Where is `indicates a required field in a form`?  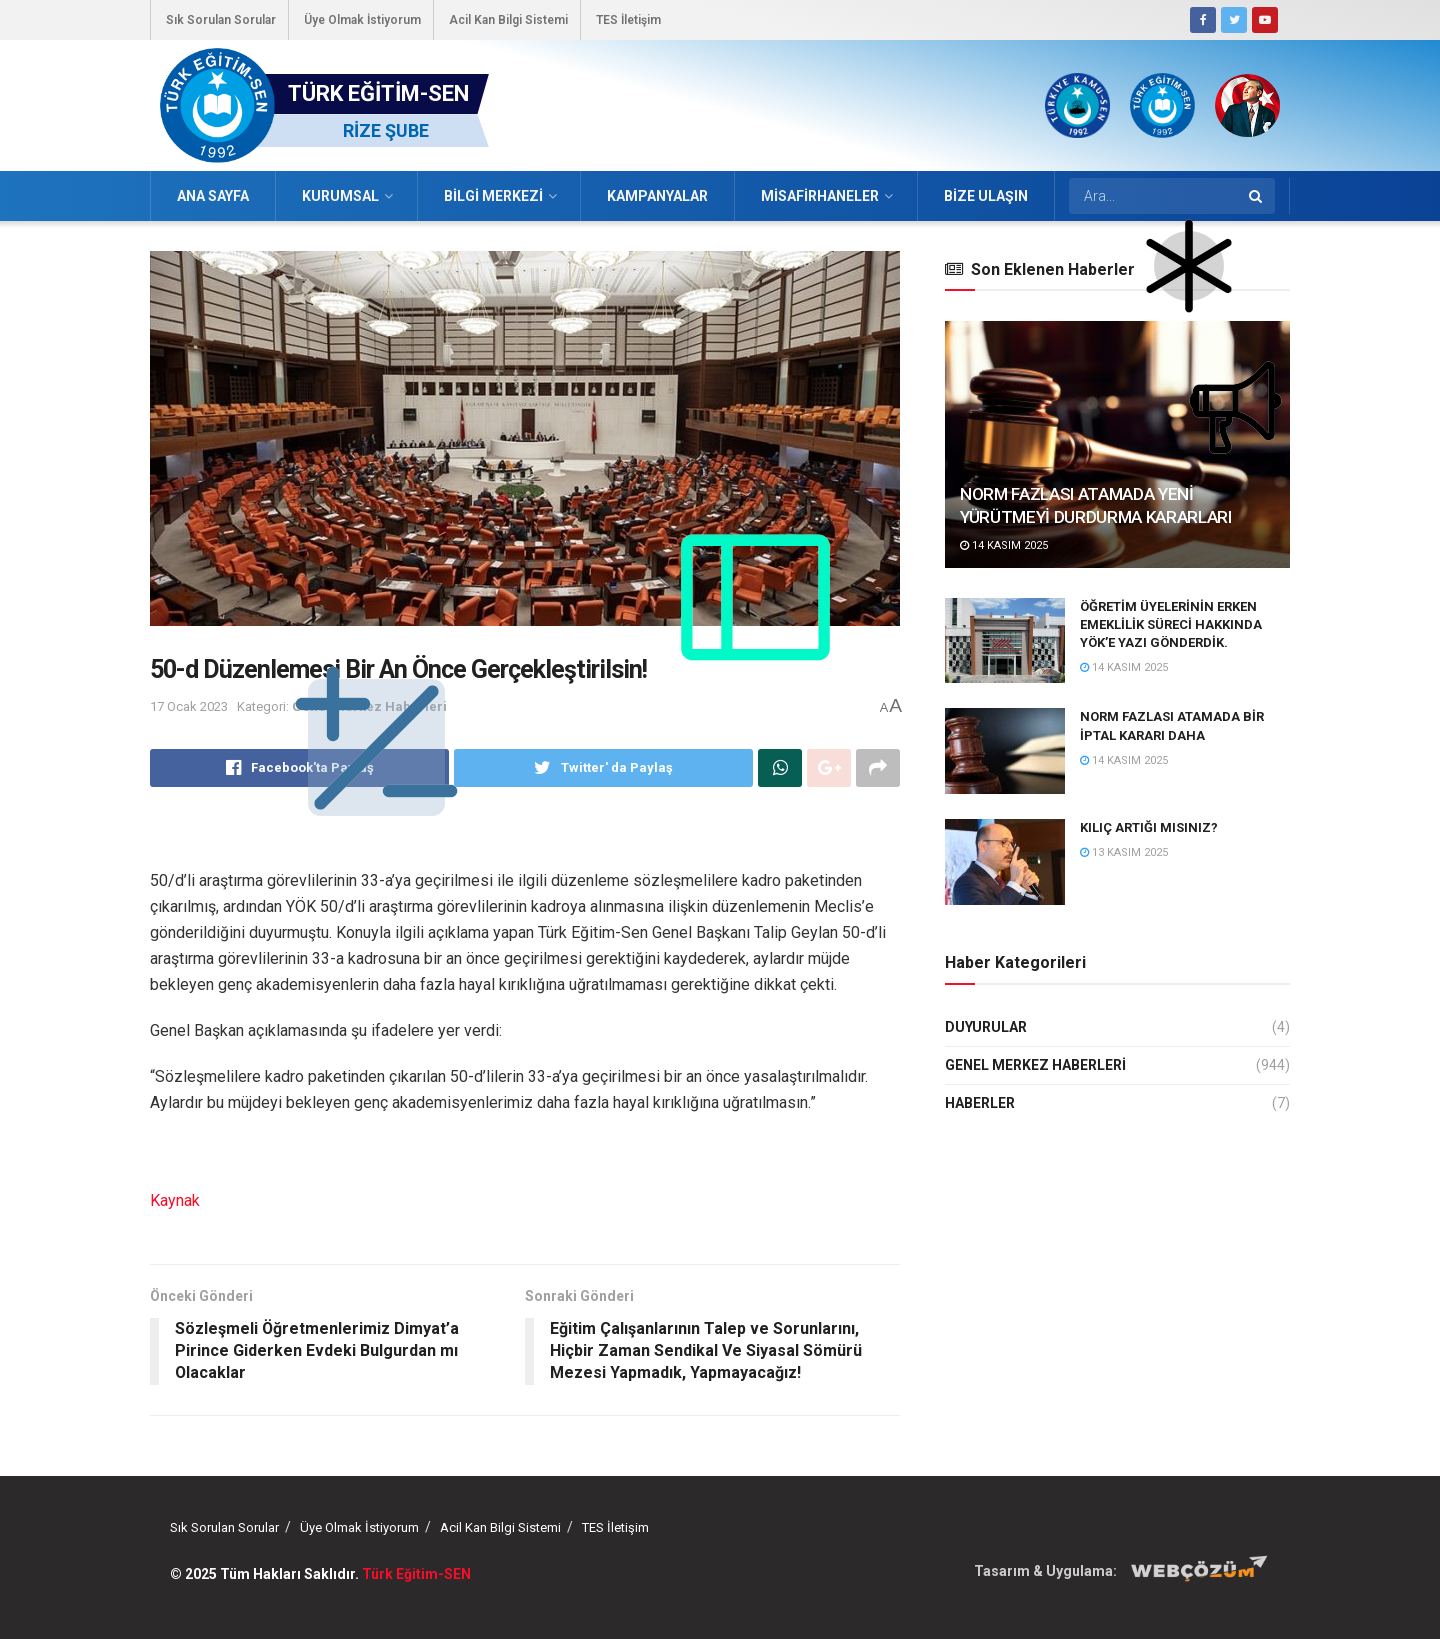
indicates a required field in a form is located at coordinates (1189, 266).